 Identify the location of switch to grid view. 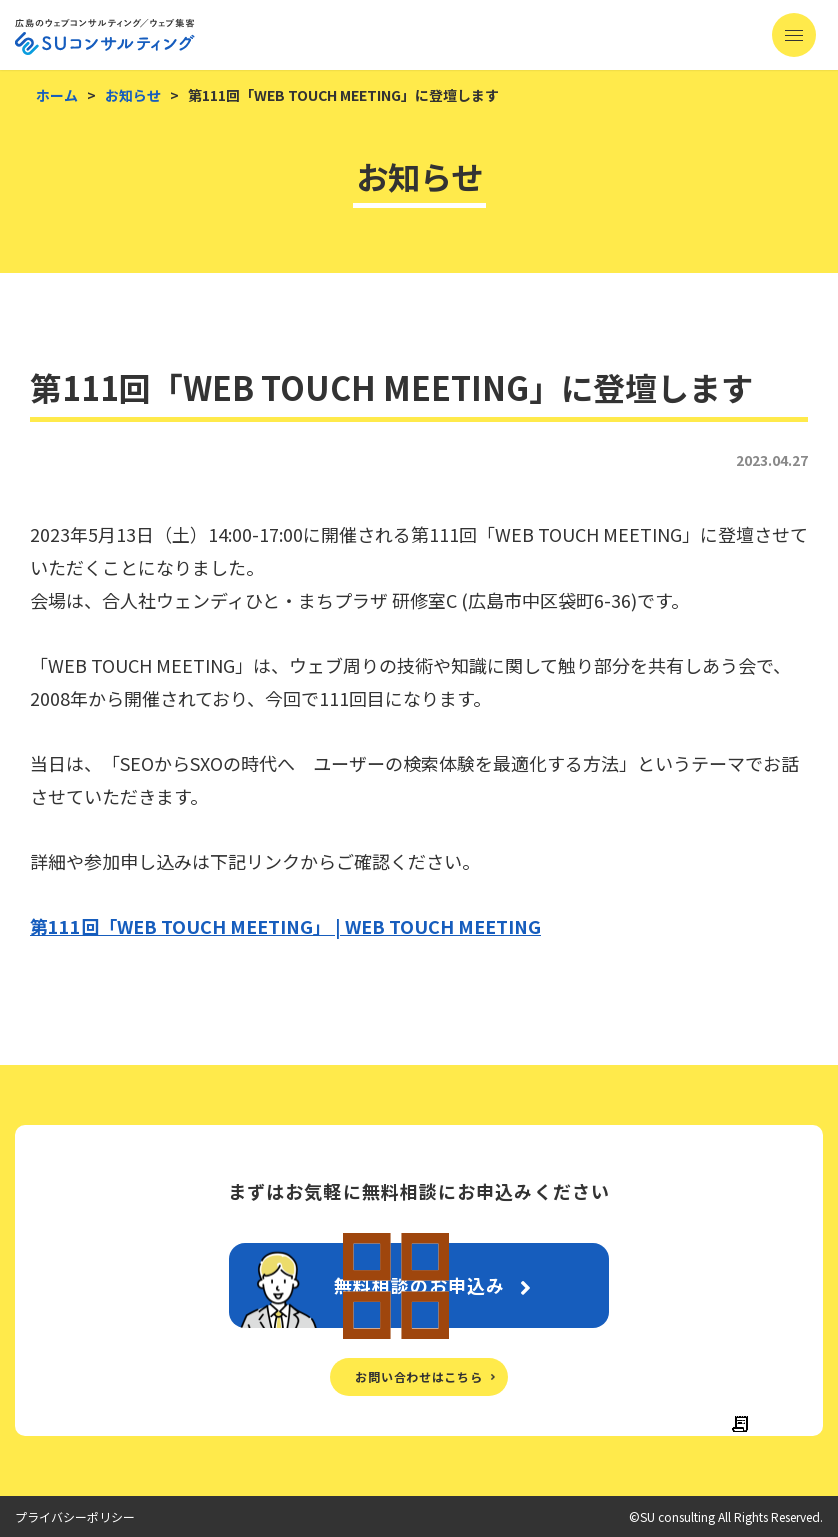
(396, 1286).